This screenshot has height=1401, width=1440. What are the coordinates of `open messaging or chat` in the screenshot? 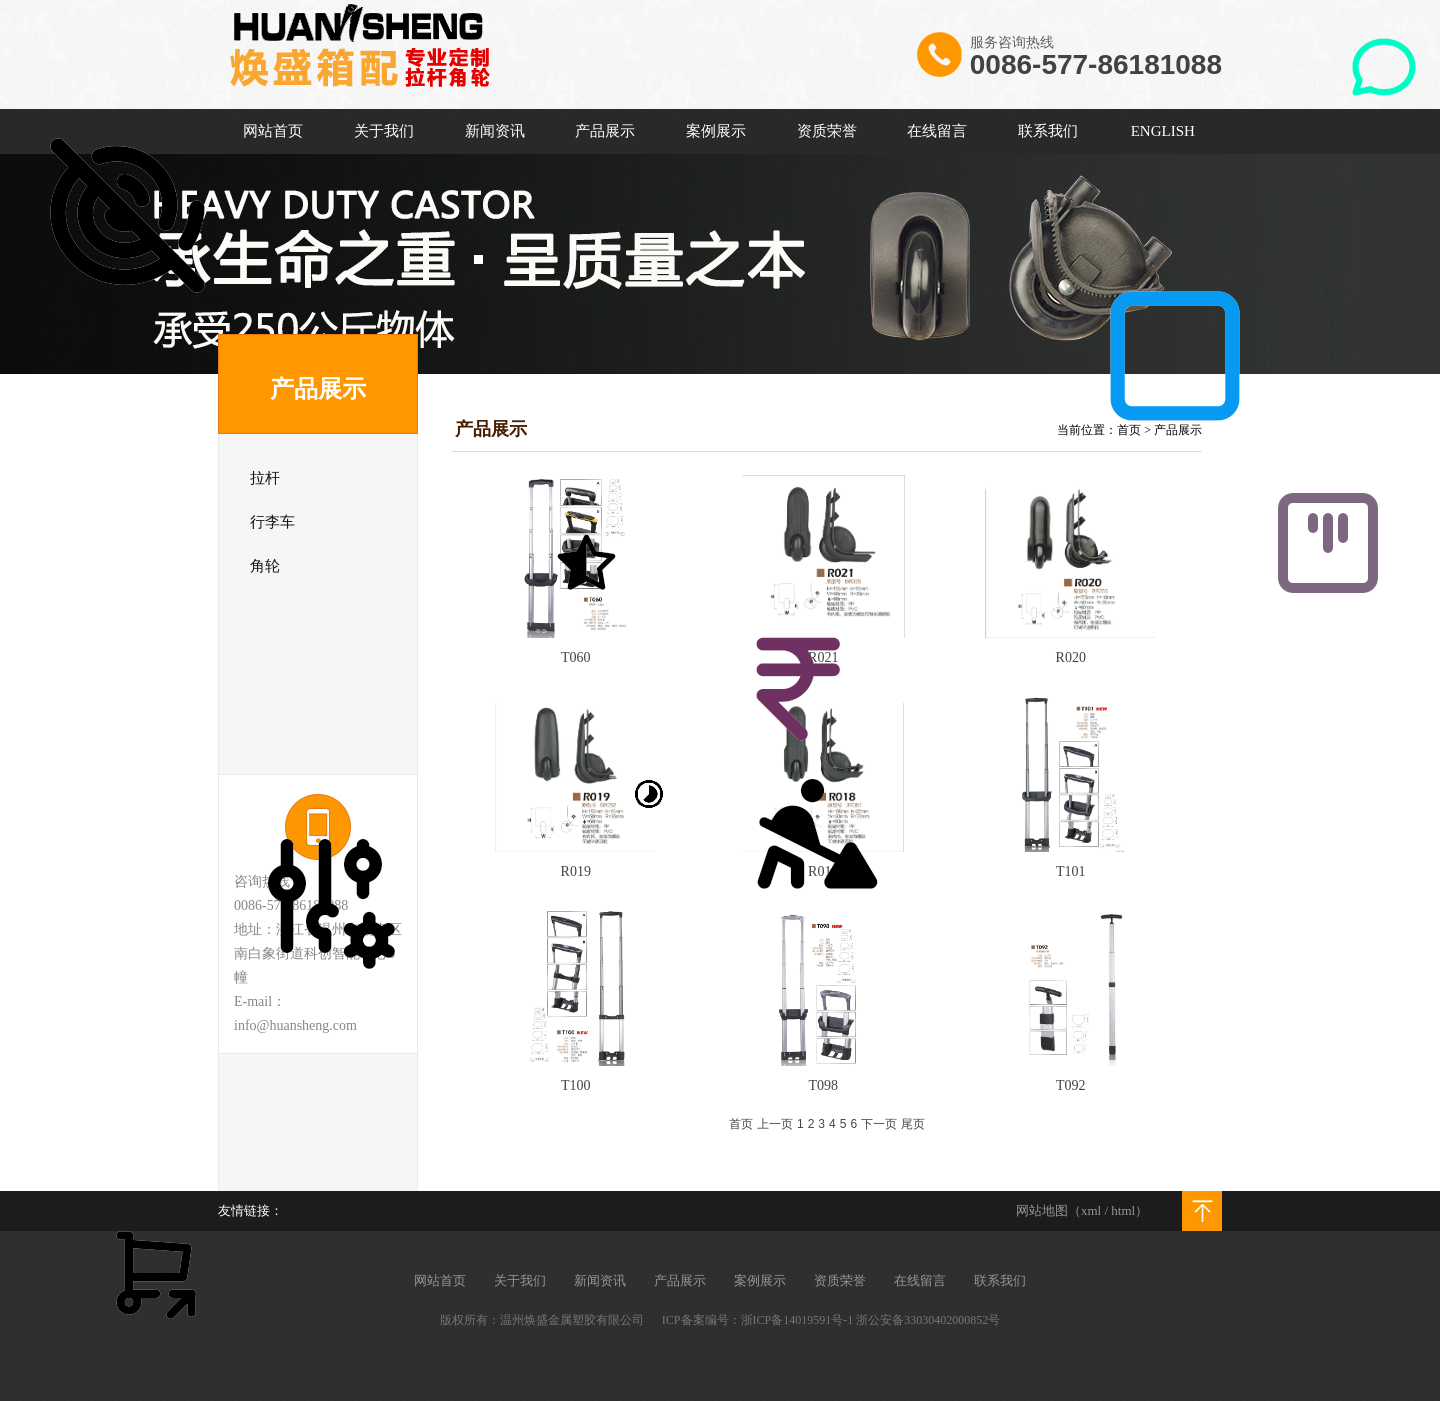 It's located at (1384, 67).